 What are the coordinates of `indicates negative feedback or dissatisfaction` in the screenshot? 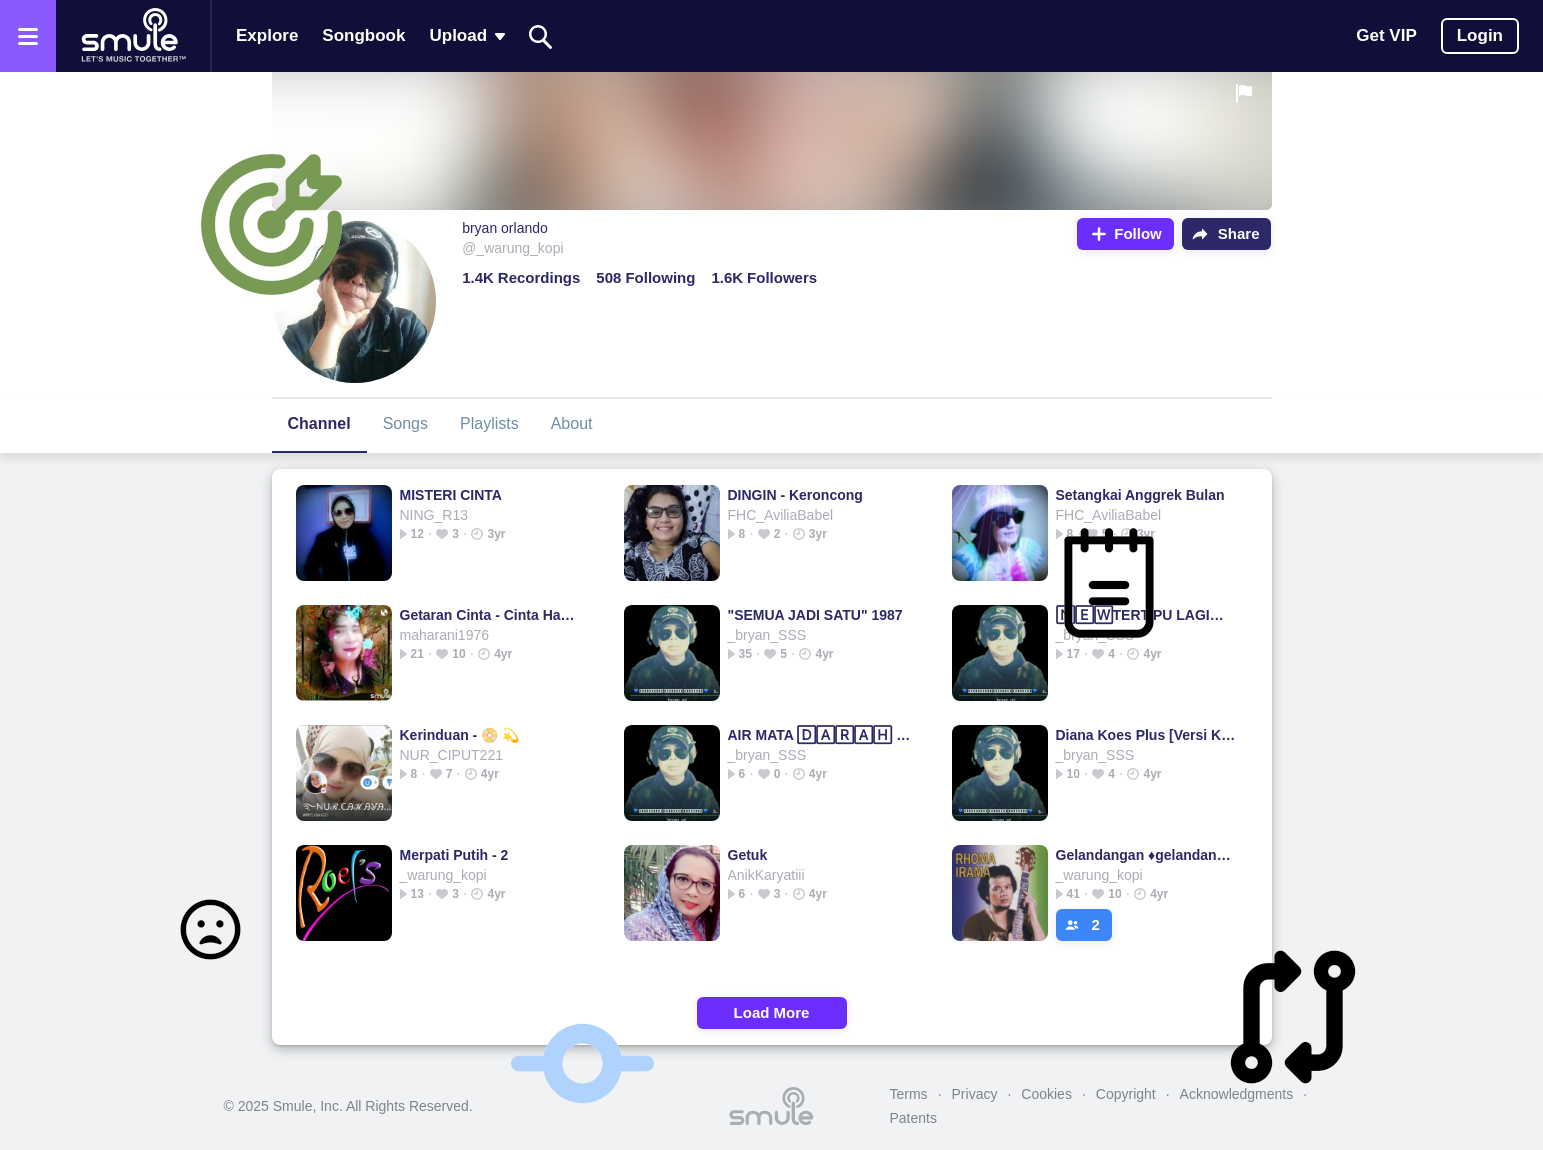 It's located at (210, 929).